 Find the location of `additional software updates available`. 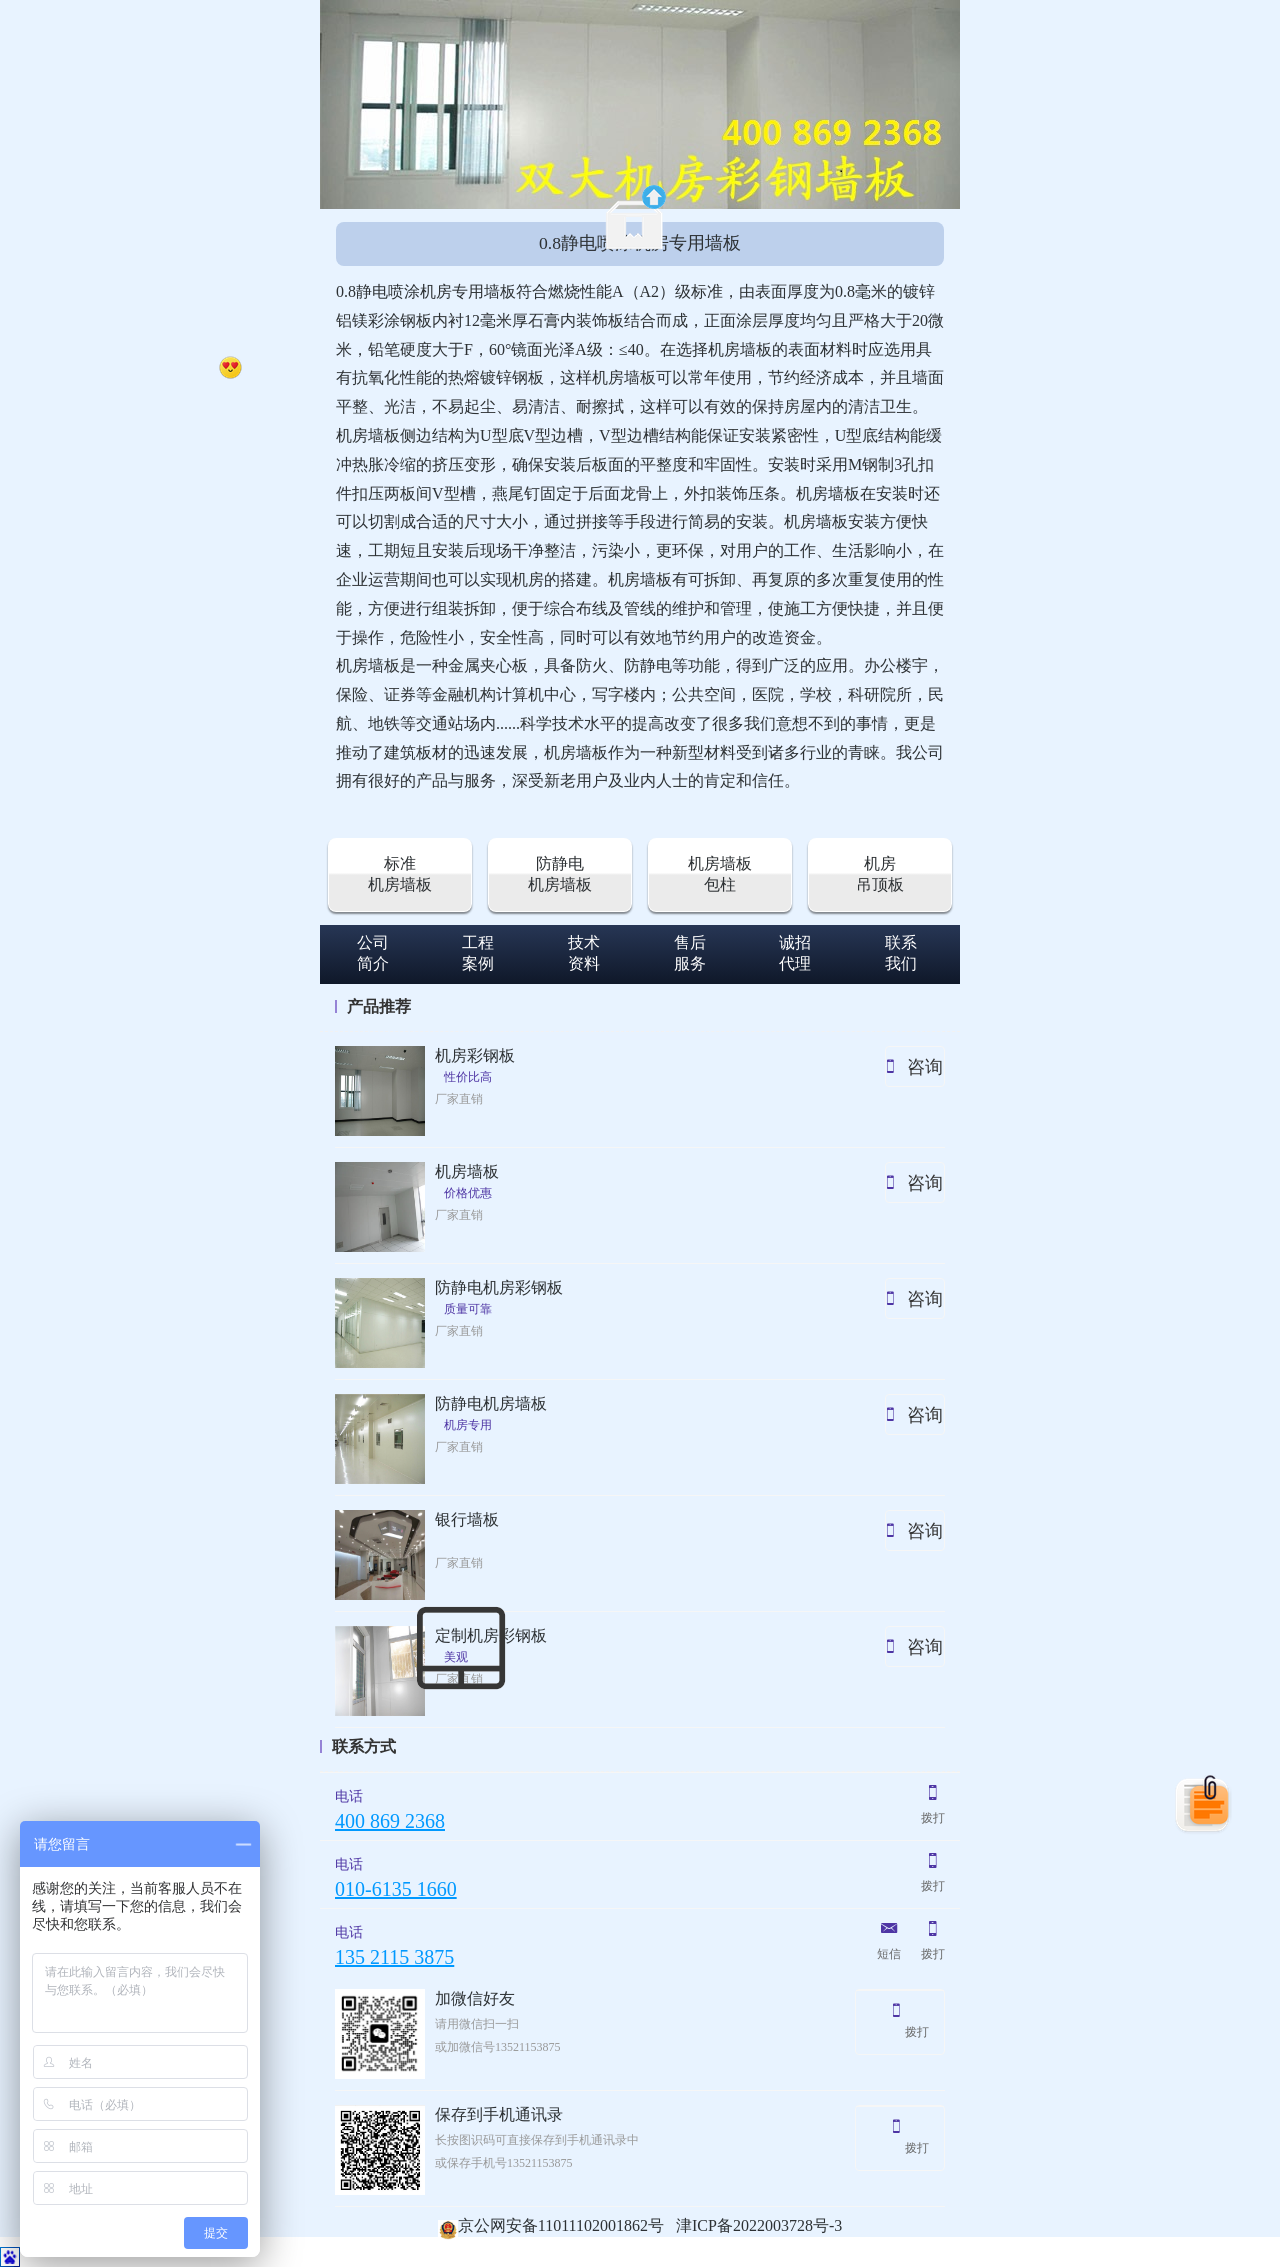

additional software updates available is located at coordinates (634, 217).